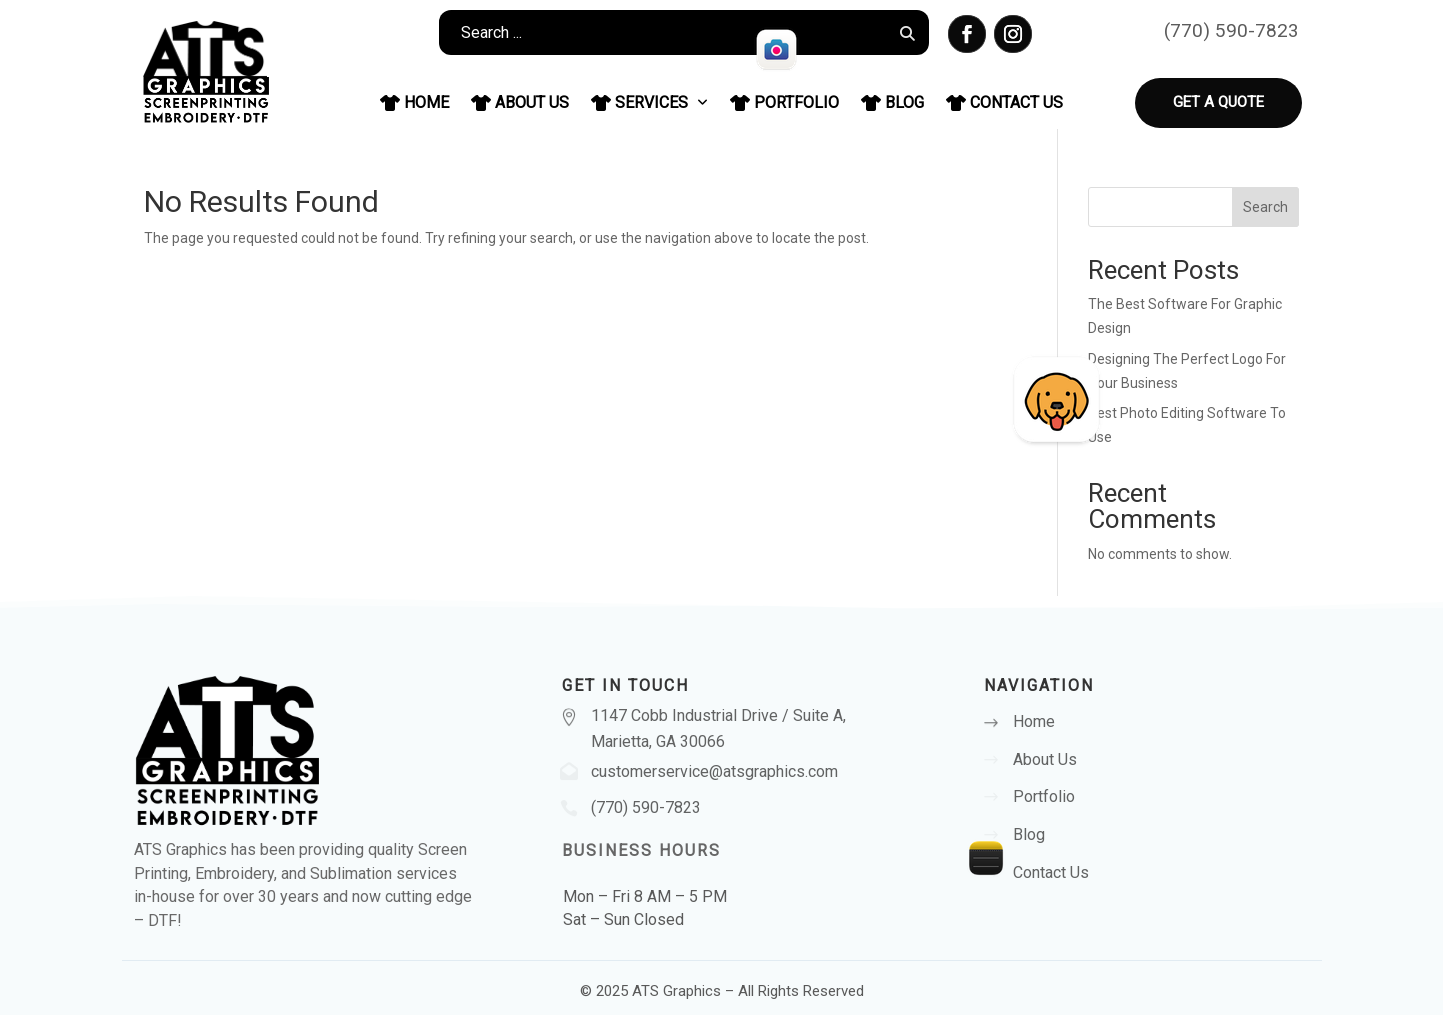 The image size is (1443, 1015). I want to click on open simplescreenrecorder app, so click(776, 49).